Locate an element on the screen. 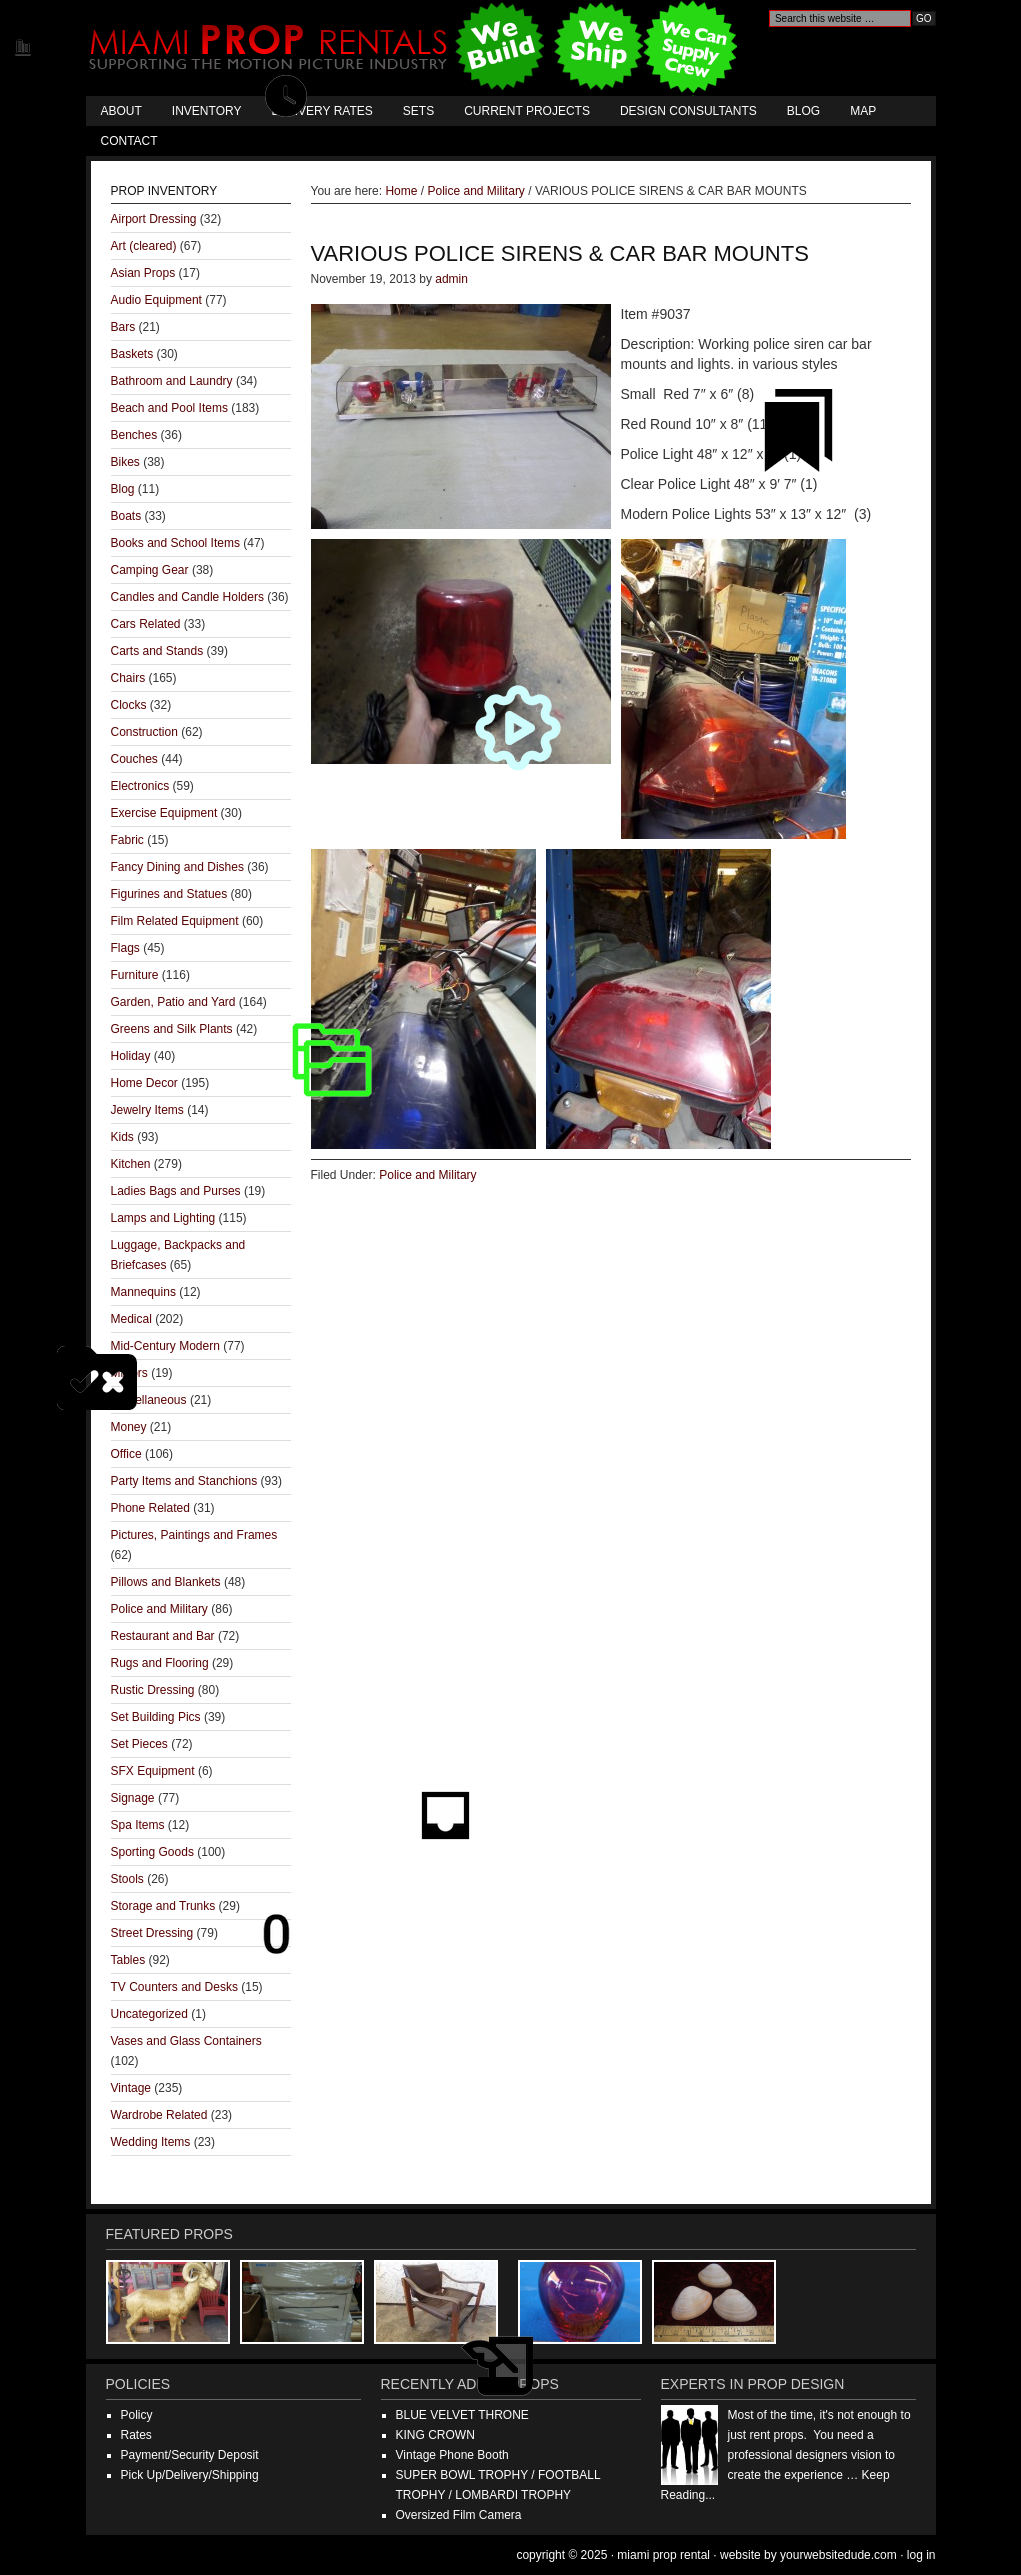  view your saved bookmarks is located at coordinates (798, 430).